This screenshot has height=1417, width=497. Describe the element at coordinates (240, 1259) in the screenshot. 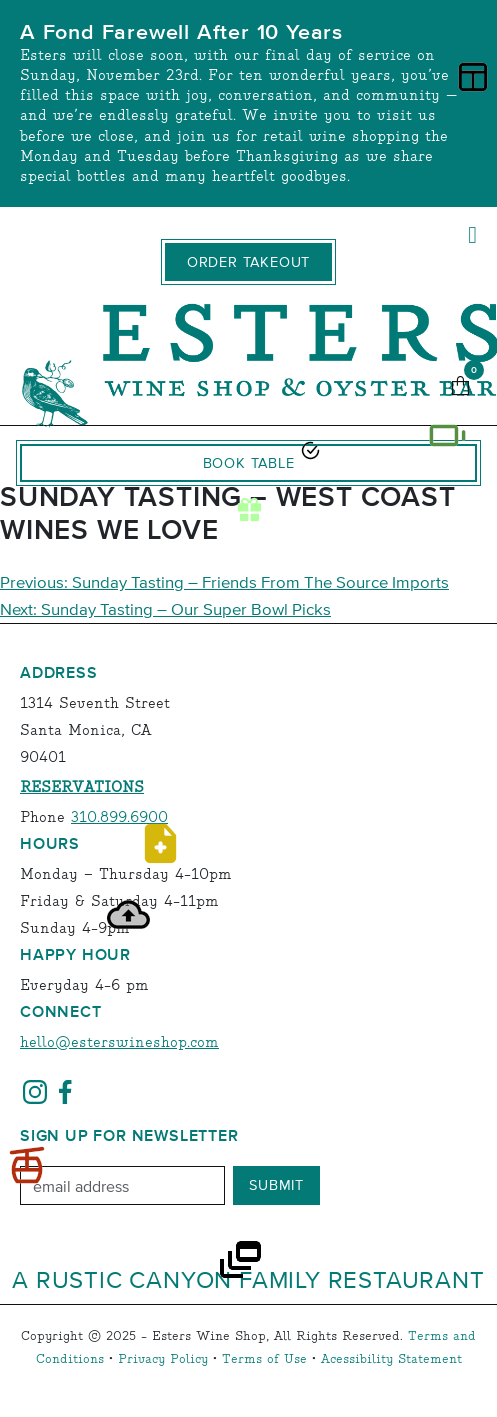

I see `view dynamic or stacked content feed` at that location.